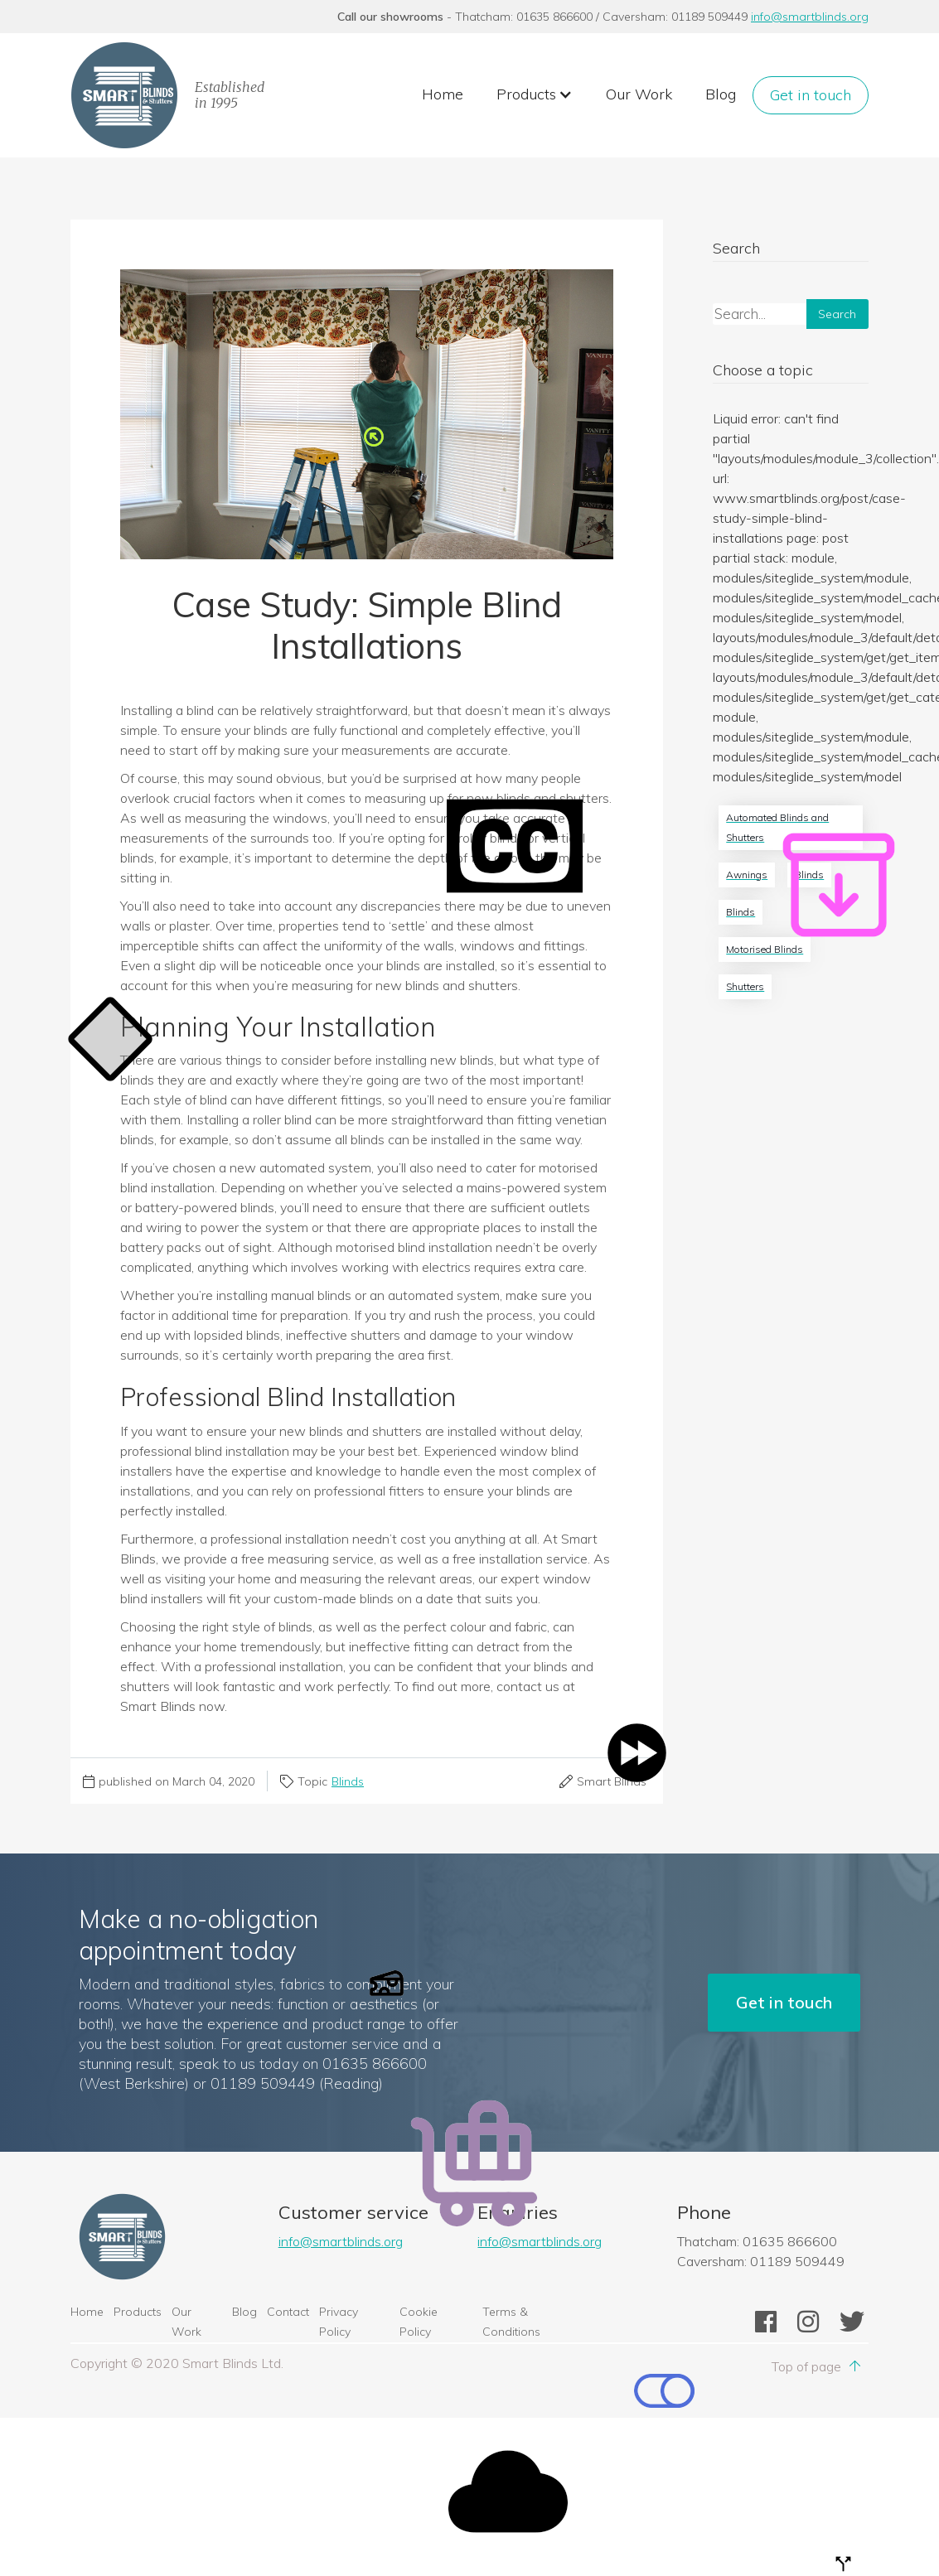  Describe the element at coordinates (374, 437) in the screenshot. I see `navigate back to previous screen` at that location.